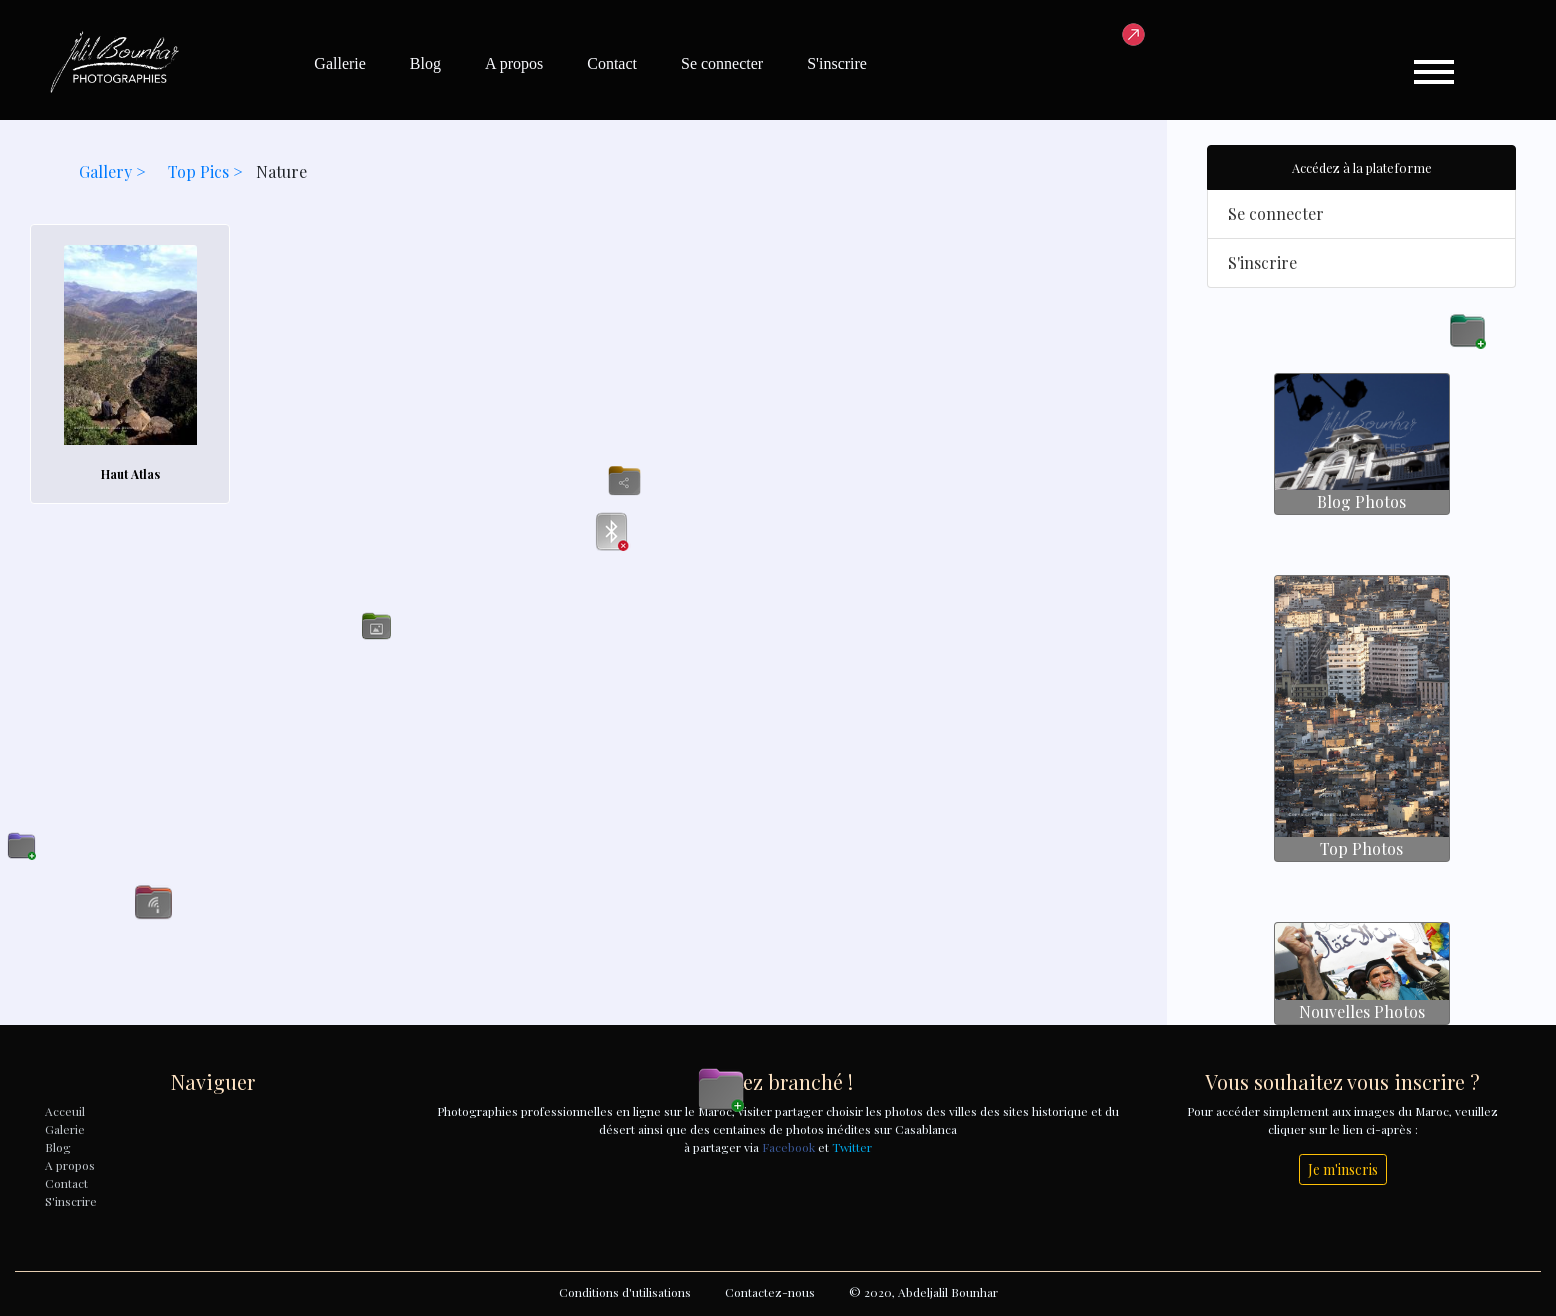 This screenshot has height=1316, width=1556. What do you see at coordinates (1133, 34) in the screenshot?
I see `indicates a symbolic link or shortcut to another file` at bounding box center [1133, 34].